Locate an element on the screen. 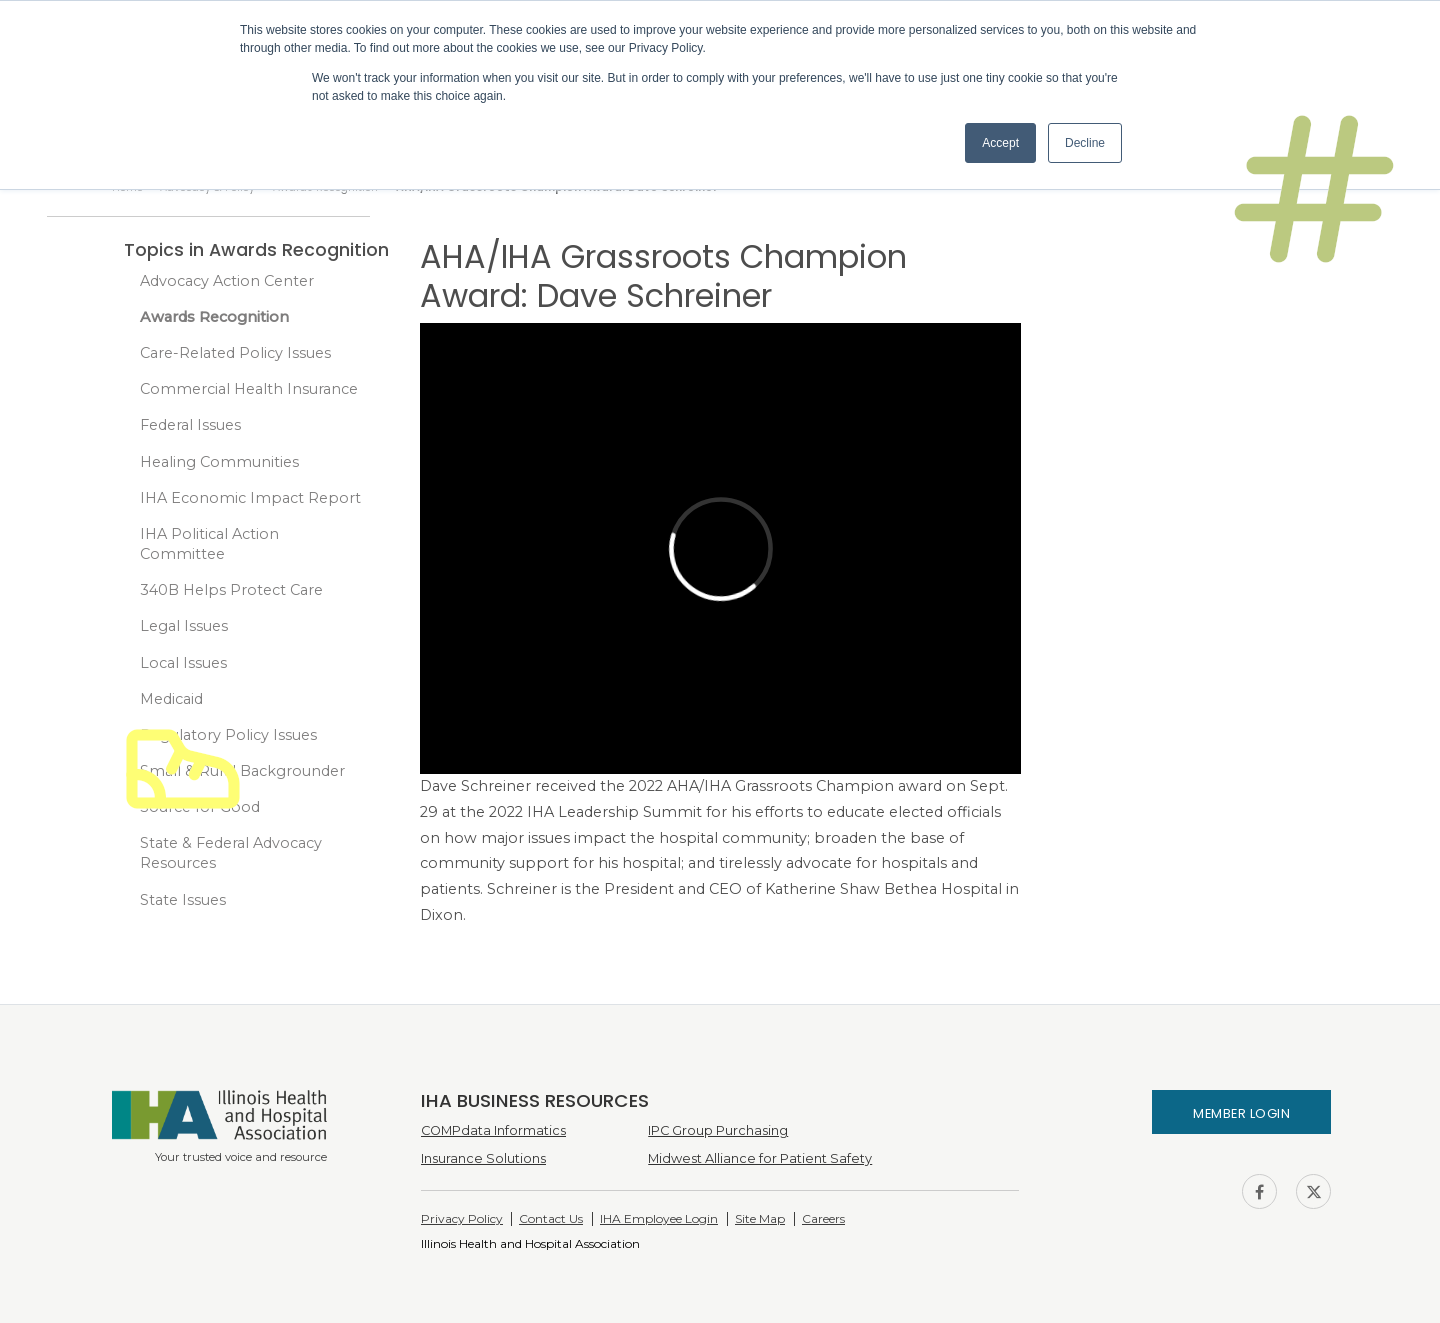  browse footwear or shoe products is located at coordinates (183, 769).